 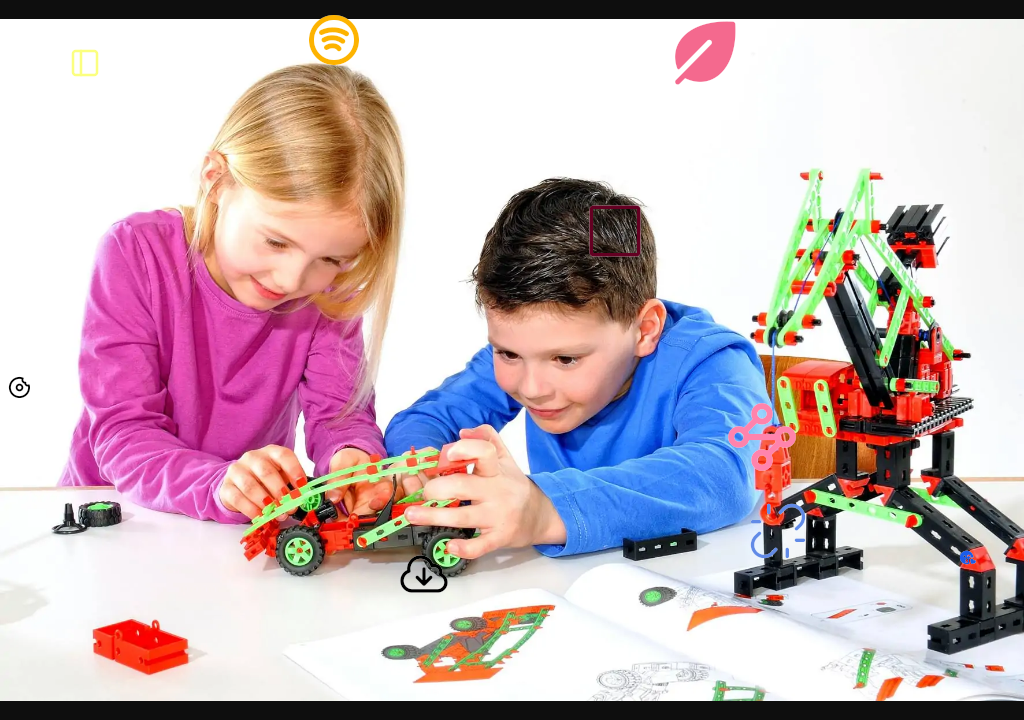 I want to click on unlink or disconnect a connection, so click(x=778, y=531).